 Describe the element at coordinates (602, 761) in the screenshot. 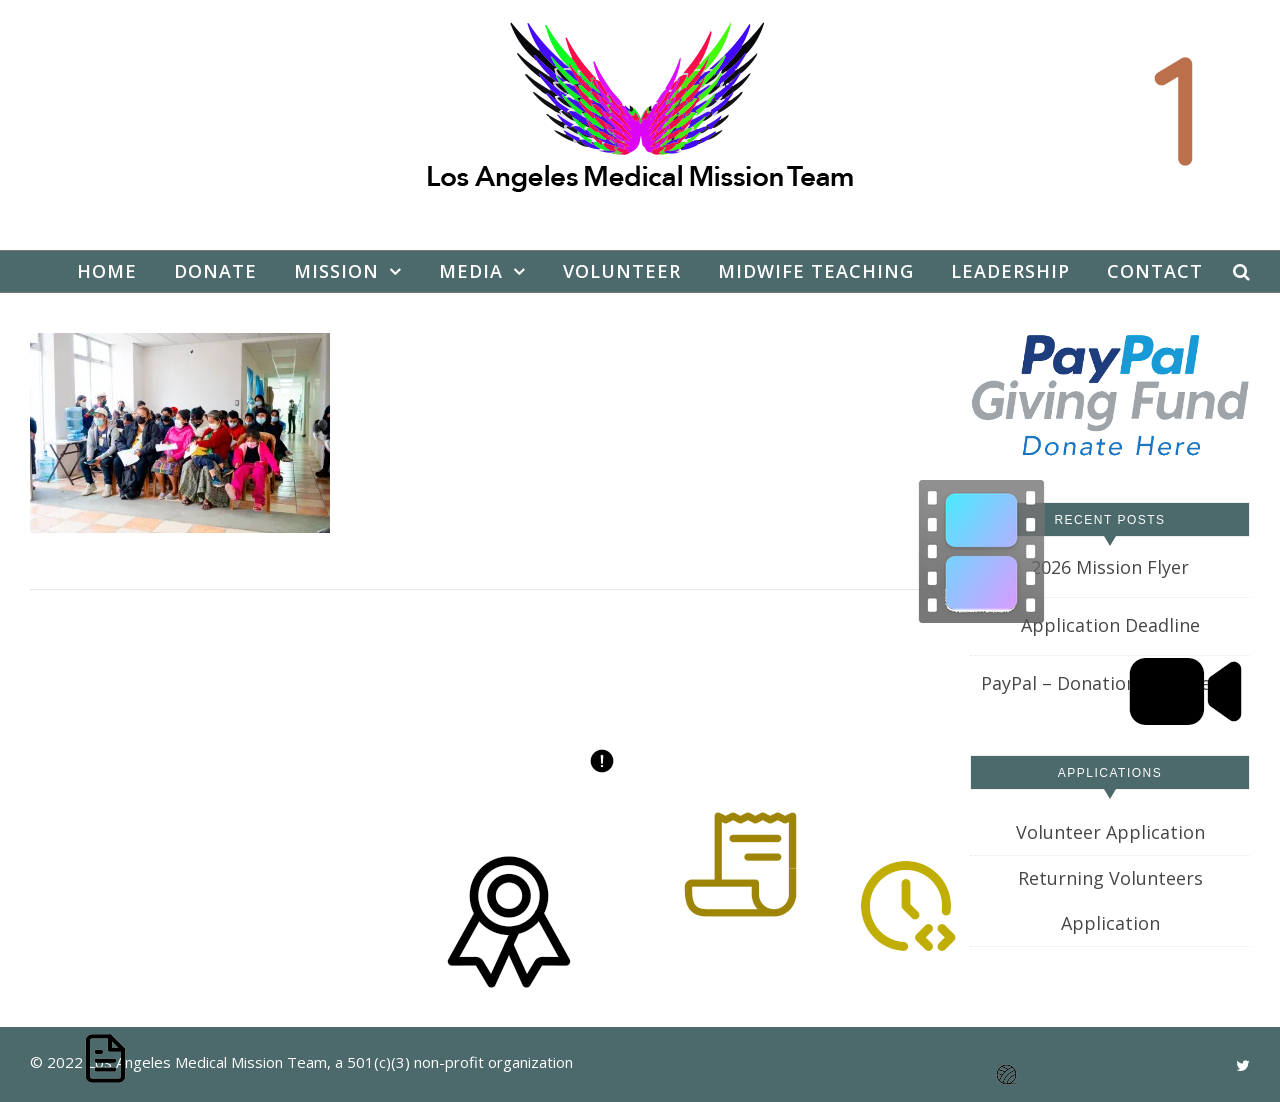

I see `indicates a warning or error state` at that location.